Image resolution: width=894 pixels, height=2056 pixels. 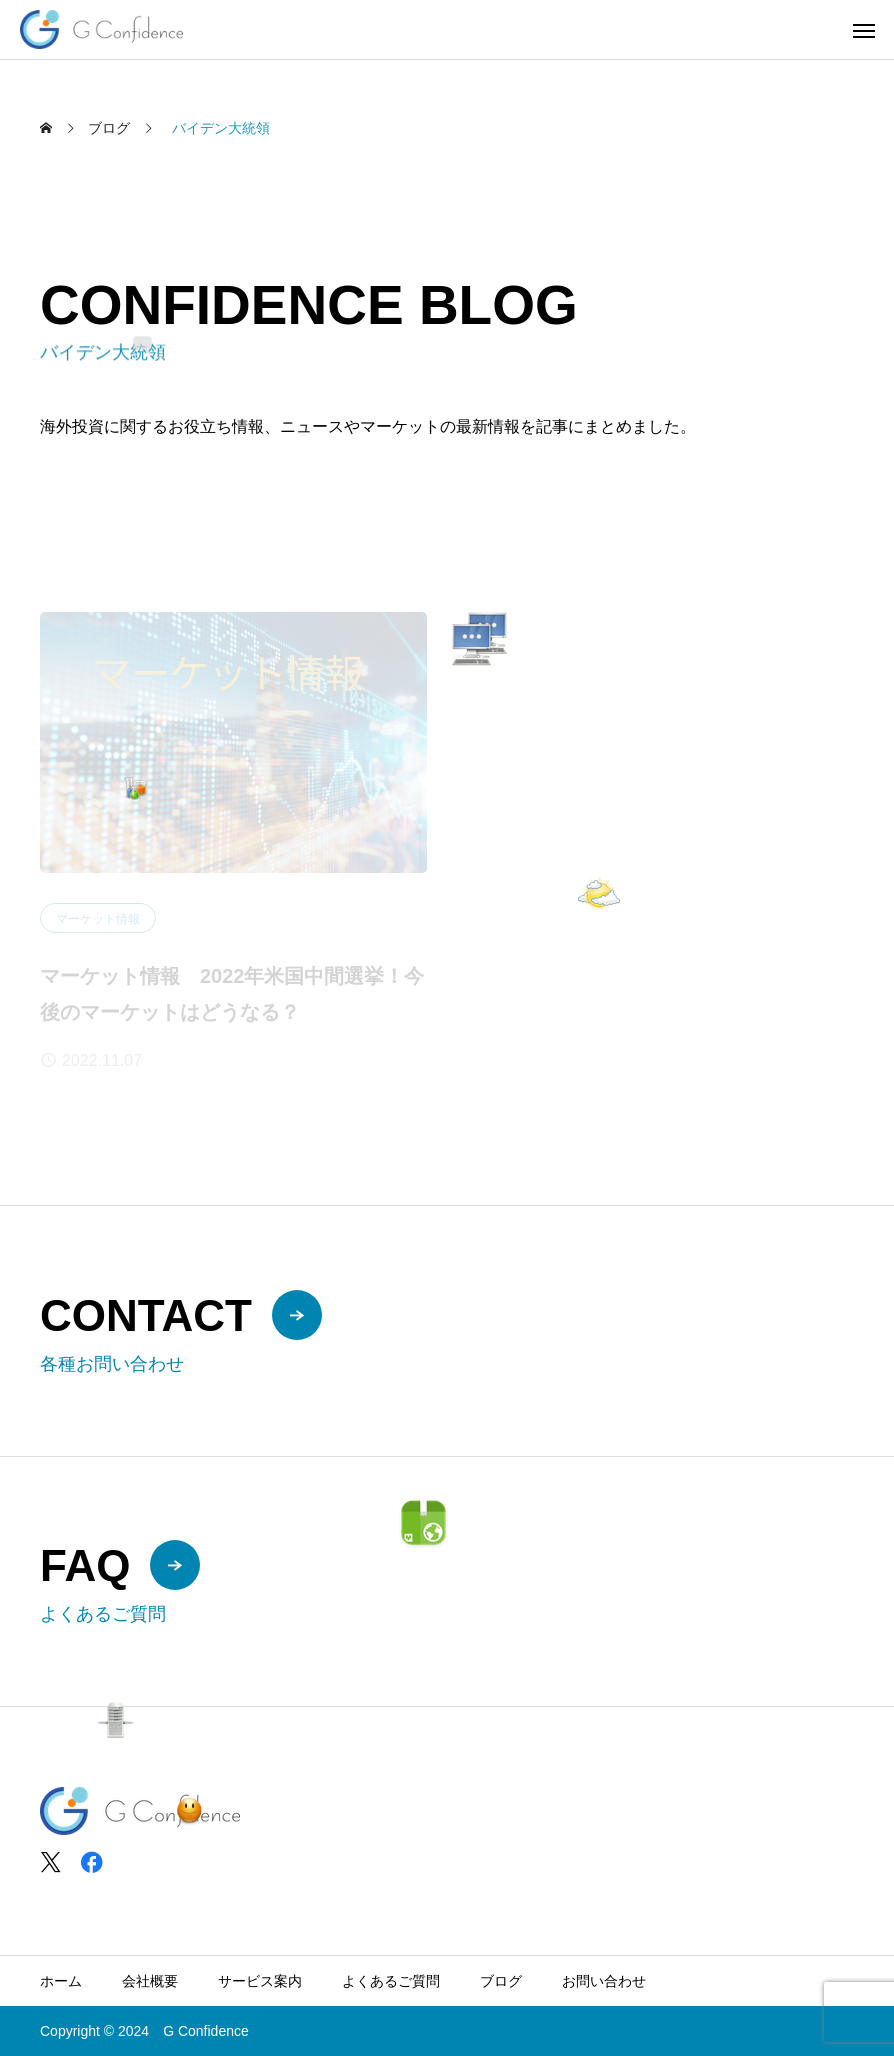 What do you see at coordinates (115, 1720) in the screenshot?
I see `access network server settings` at bounding box center [115, 1720].